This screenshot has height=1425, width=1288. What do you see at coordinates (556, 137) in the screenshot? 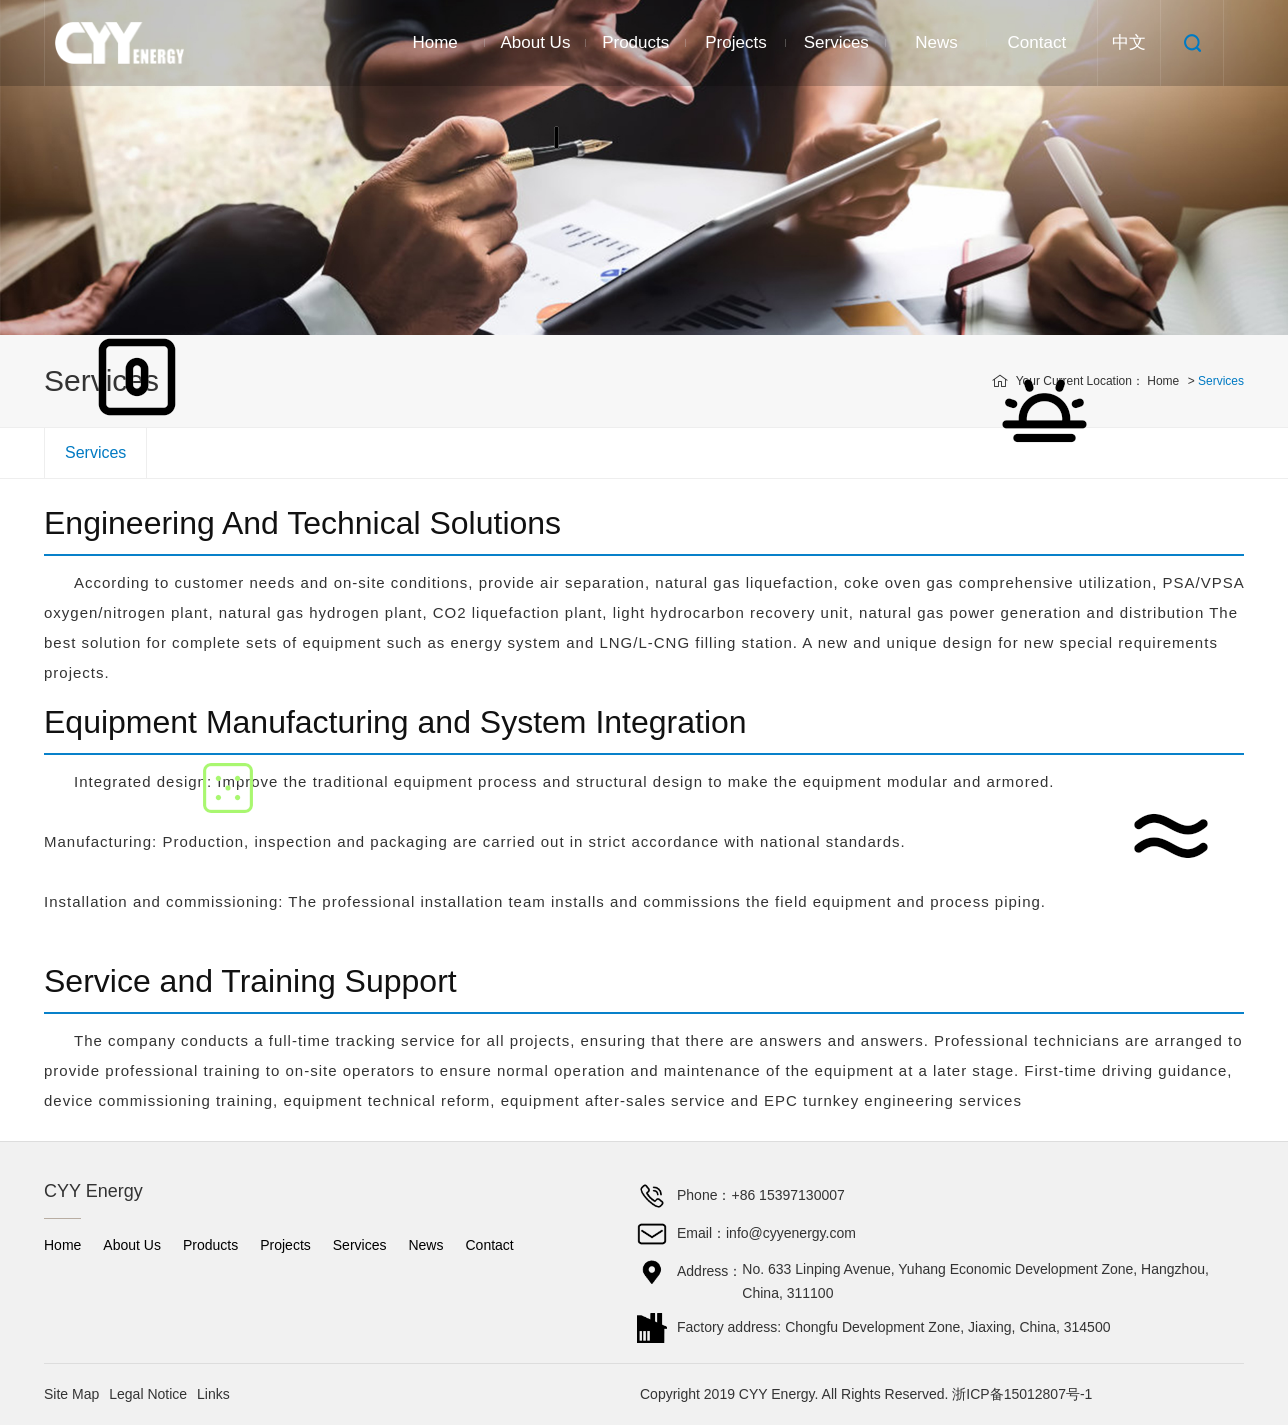
I see `indicates information or help is available` at bounding box center [556, 137].